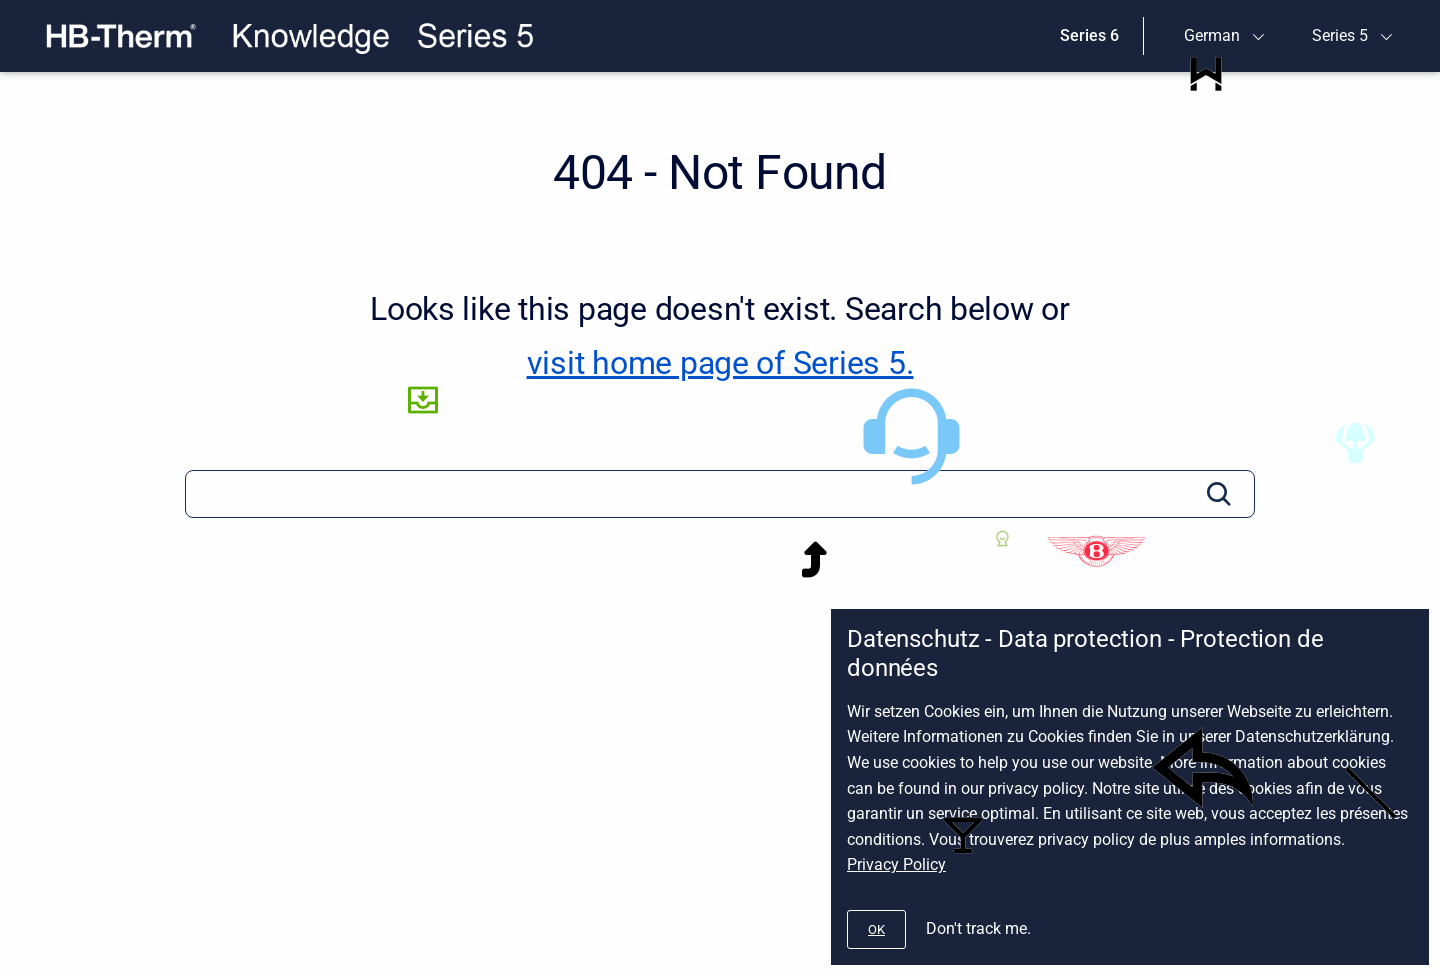 The image size is (1440, 976). Describe the element at coordinates (1355, 443) in the screenshot. I see `request an airdrop or supply delivery` at that location.